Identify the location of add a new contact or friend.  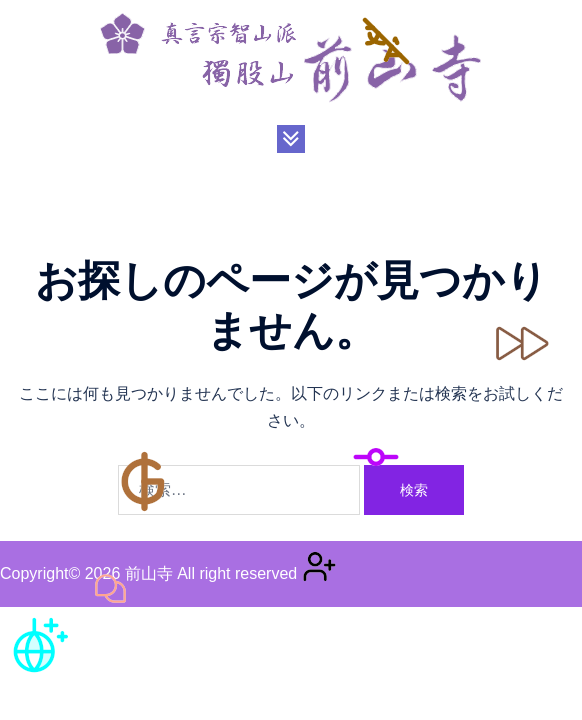
(319, 566).